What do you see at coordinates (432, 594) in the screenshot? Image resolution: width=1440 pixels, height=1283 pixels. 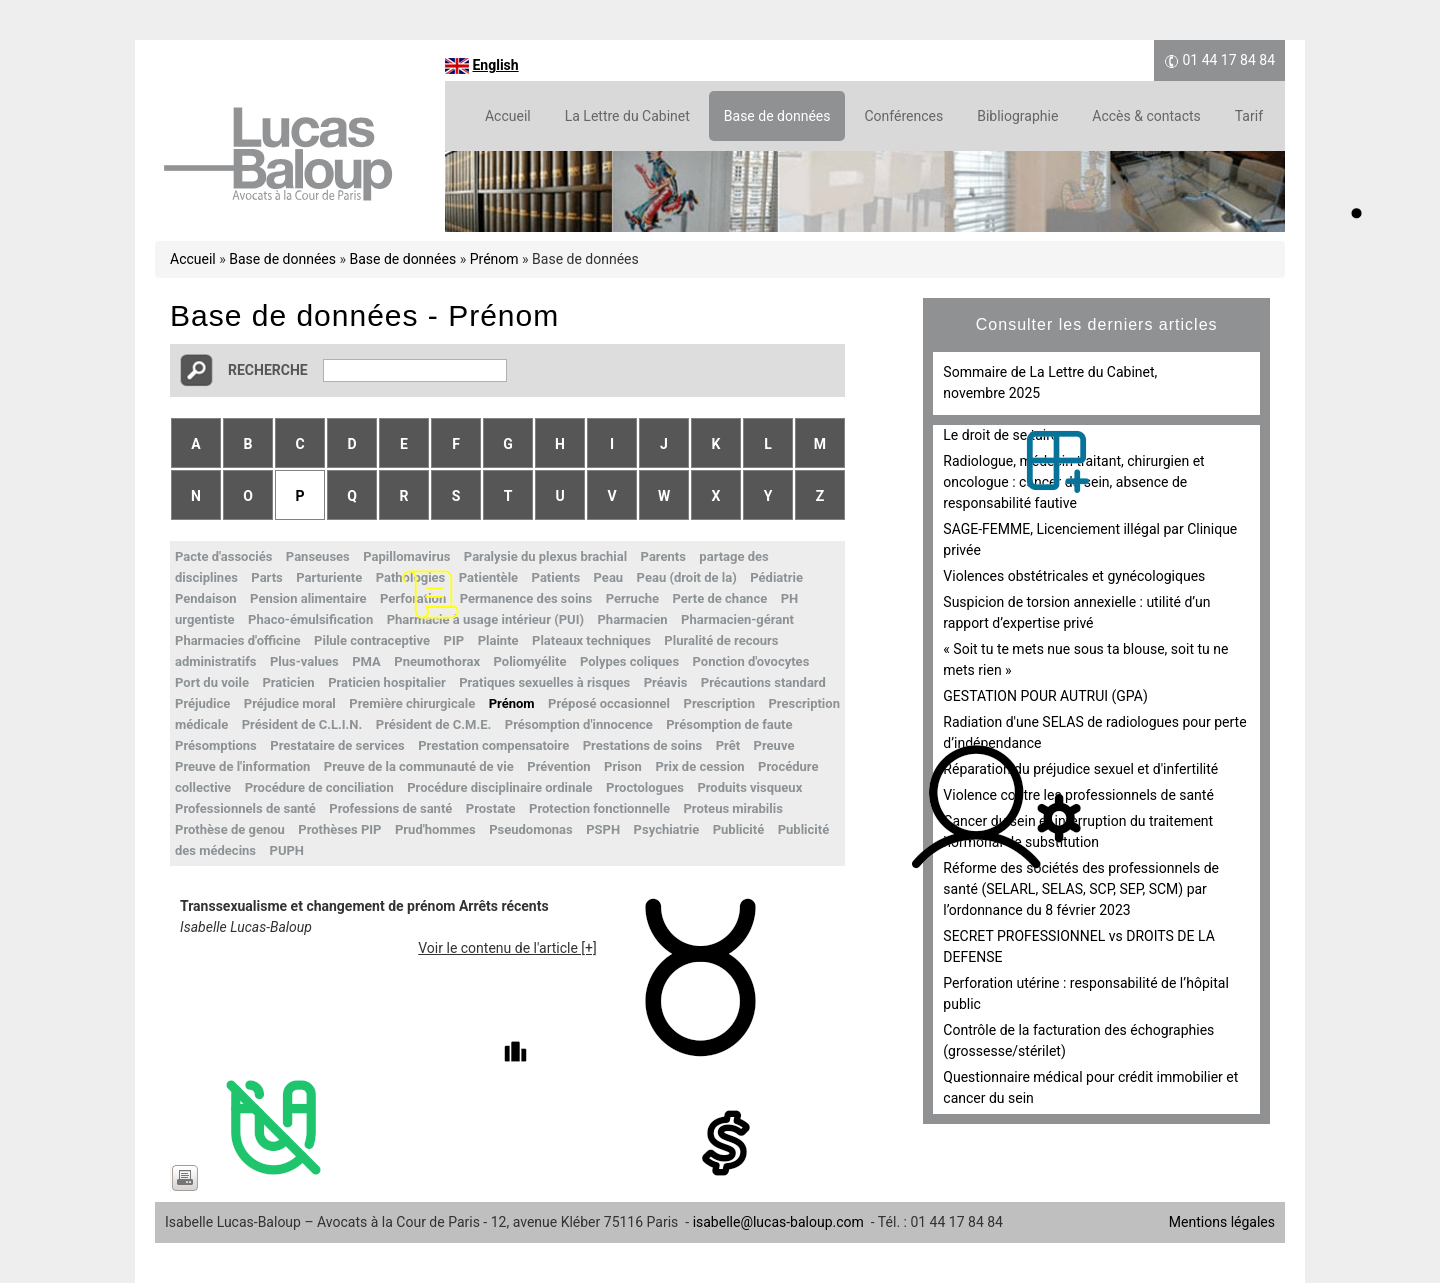 I see `view document or manuscript` at bounding box center [432, 594].